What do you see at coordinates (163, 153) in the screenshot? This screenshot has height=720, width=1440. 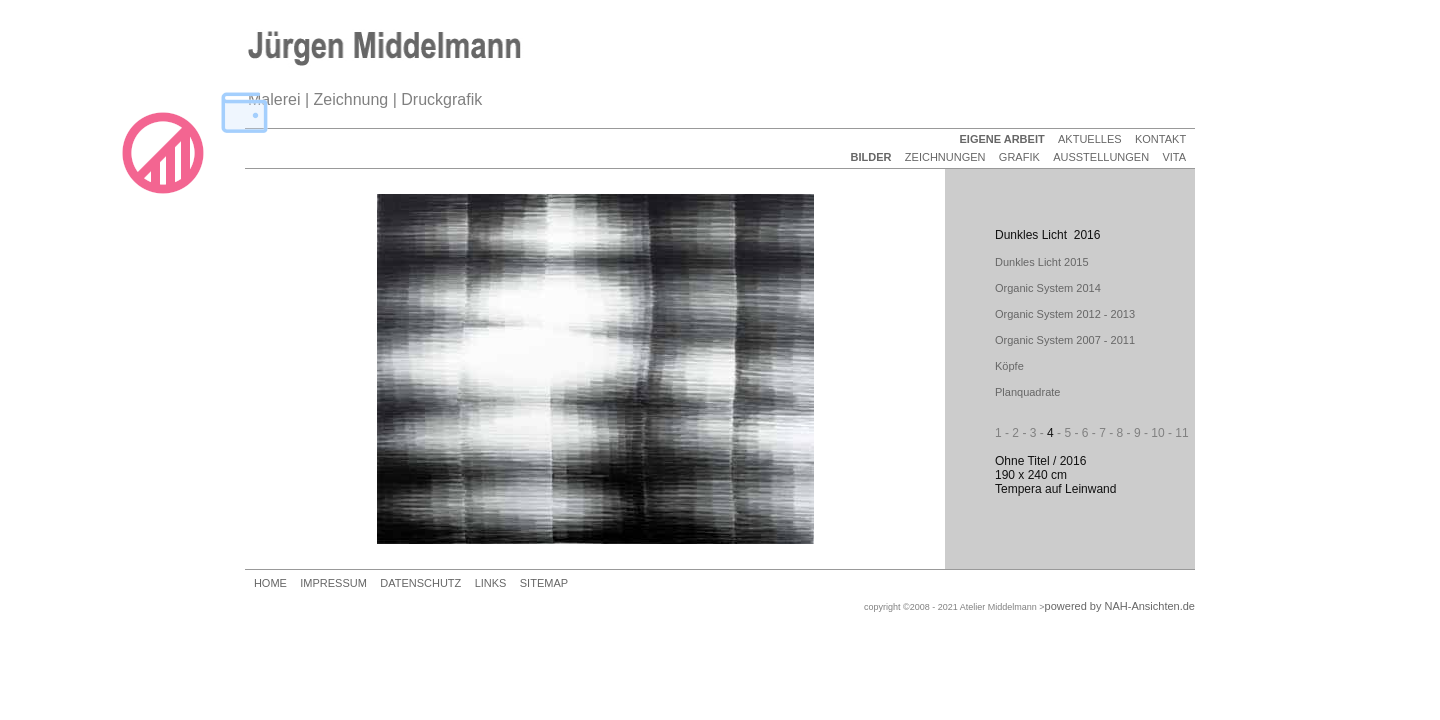 I see `toggle half-tone or contrast display mode` at bounding box center [163, 153].